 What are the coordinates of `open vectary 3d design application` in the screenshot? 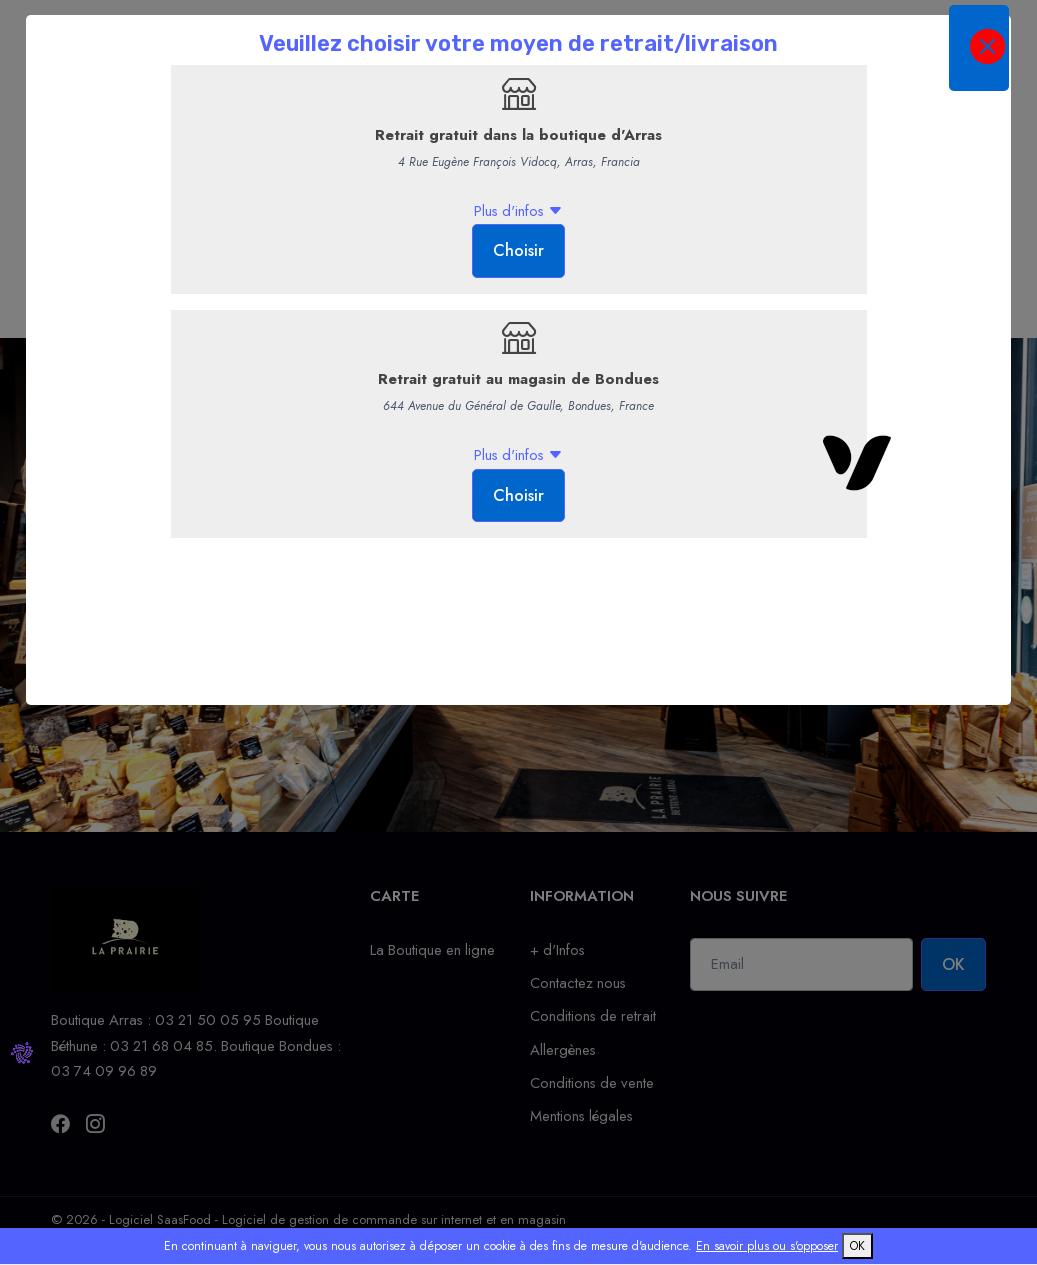 It's located at (857, 463).